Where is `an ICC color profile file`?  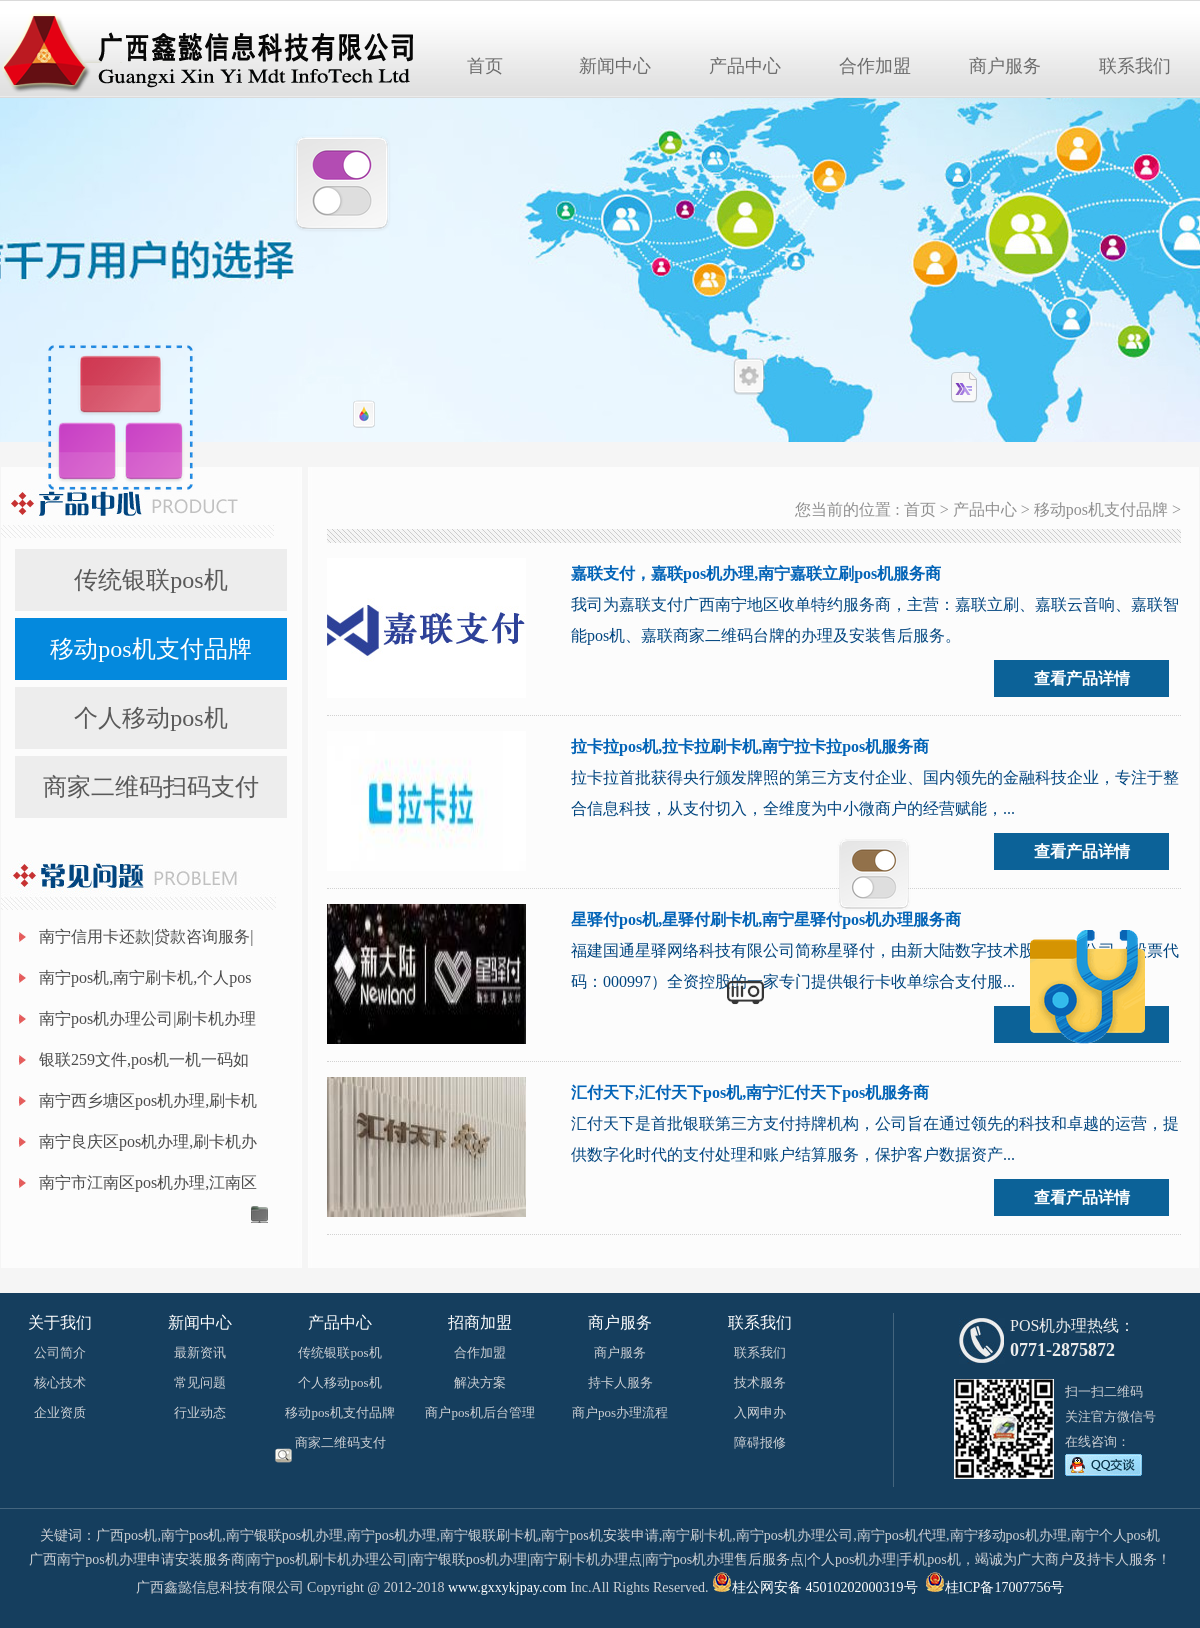 an ICC color profile file is located at coordinates (364, 414).